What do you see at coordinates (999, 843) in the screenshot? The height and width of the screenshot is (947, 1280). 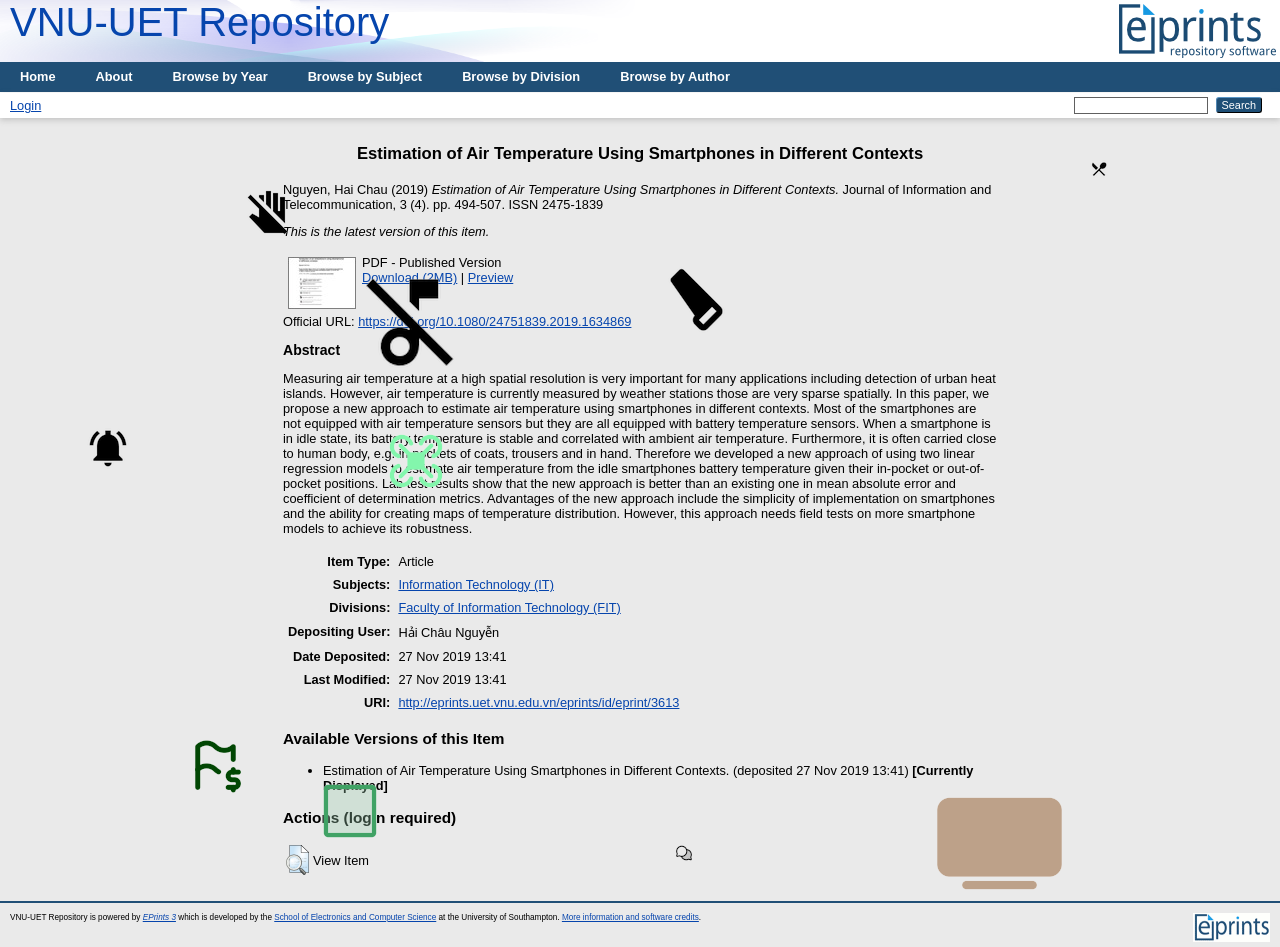 I see `access tv or streaming content` at bounding box center [999, 843].